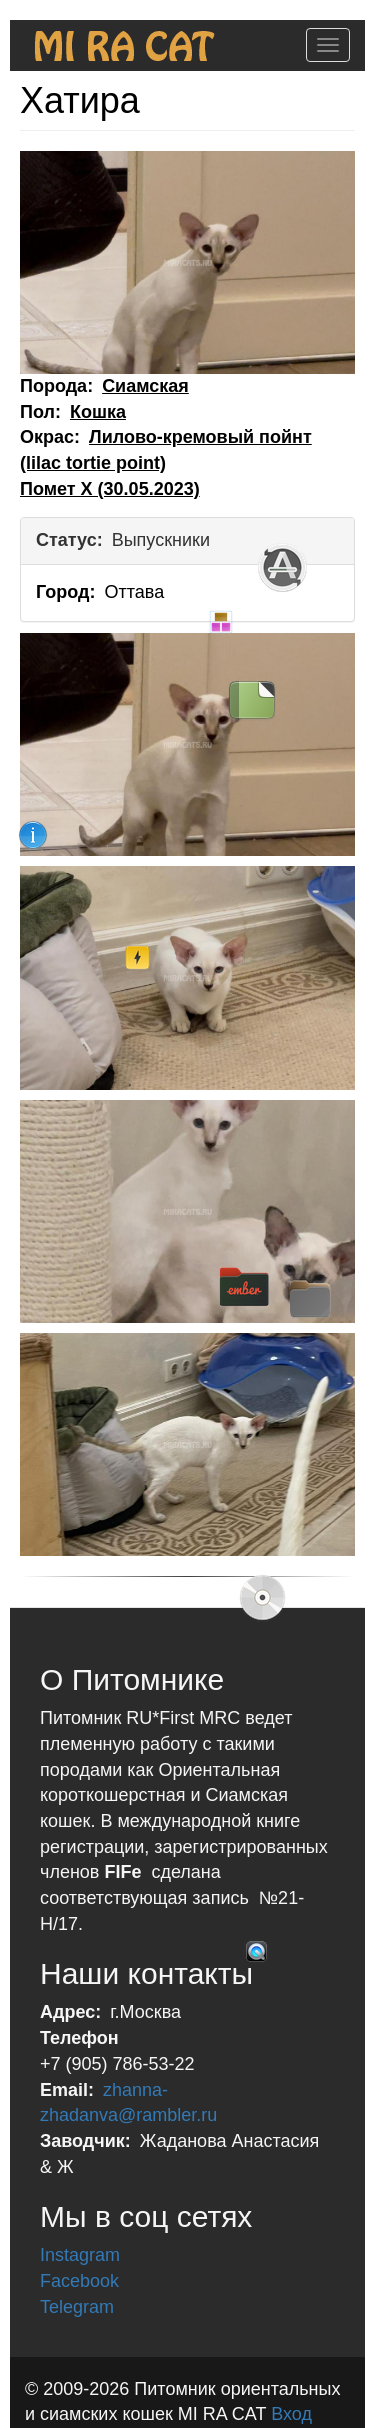 The image size is (375, 2428). Describe the element at coordinates (252, 700) in the screenshot. I see `change desktop wallpaper settings` at that location.